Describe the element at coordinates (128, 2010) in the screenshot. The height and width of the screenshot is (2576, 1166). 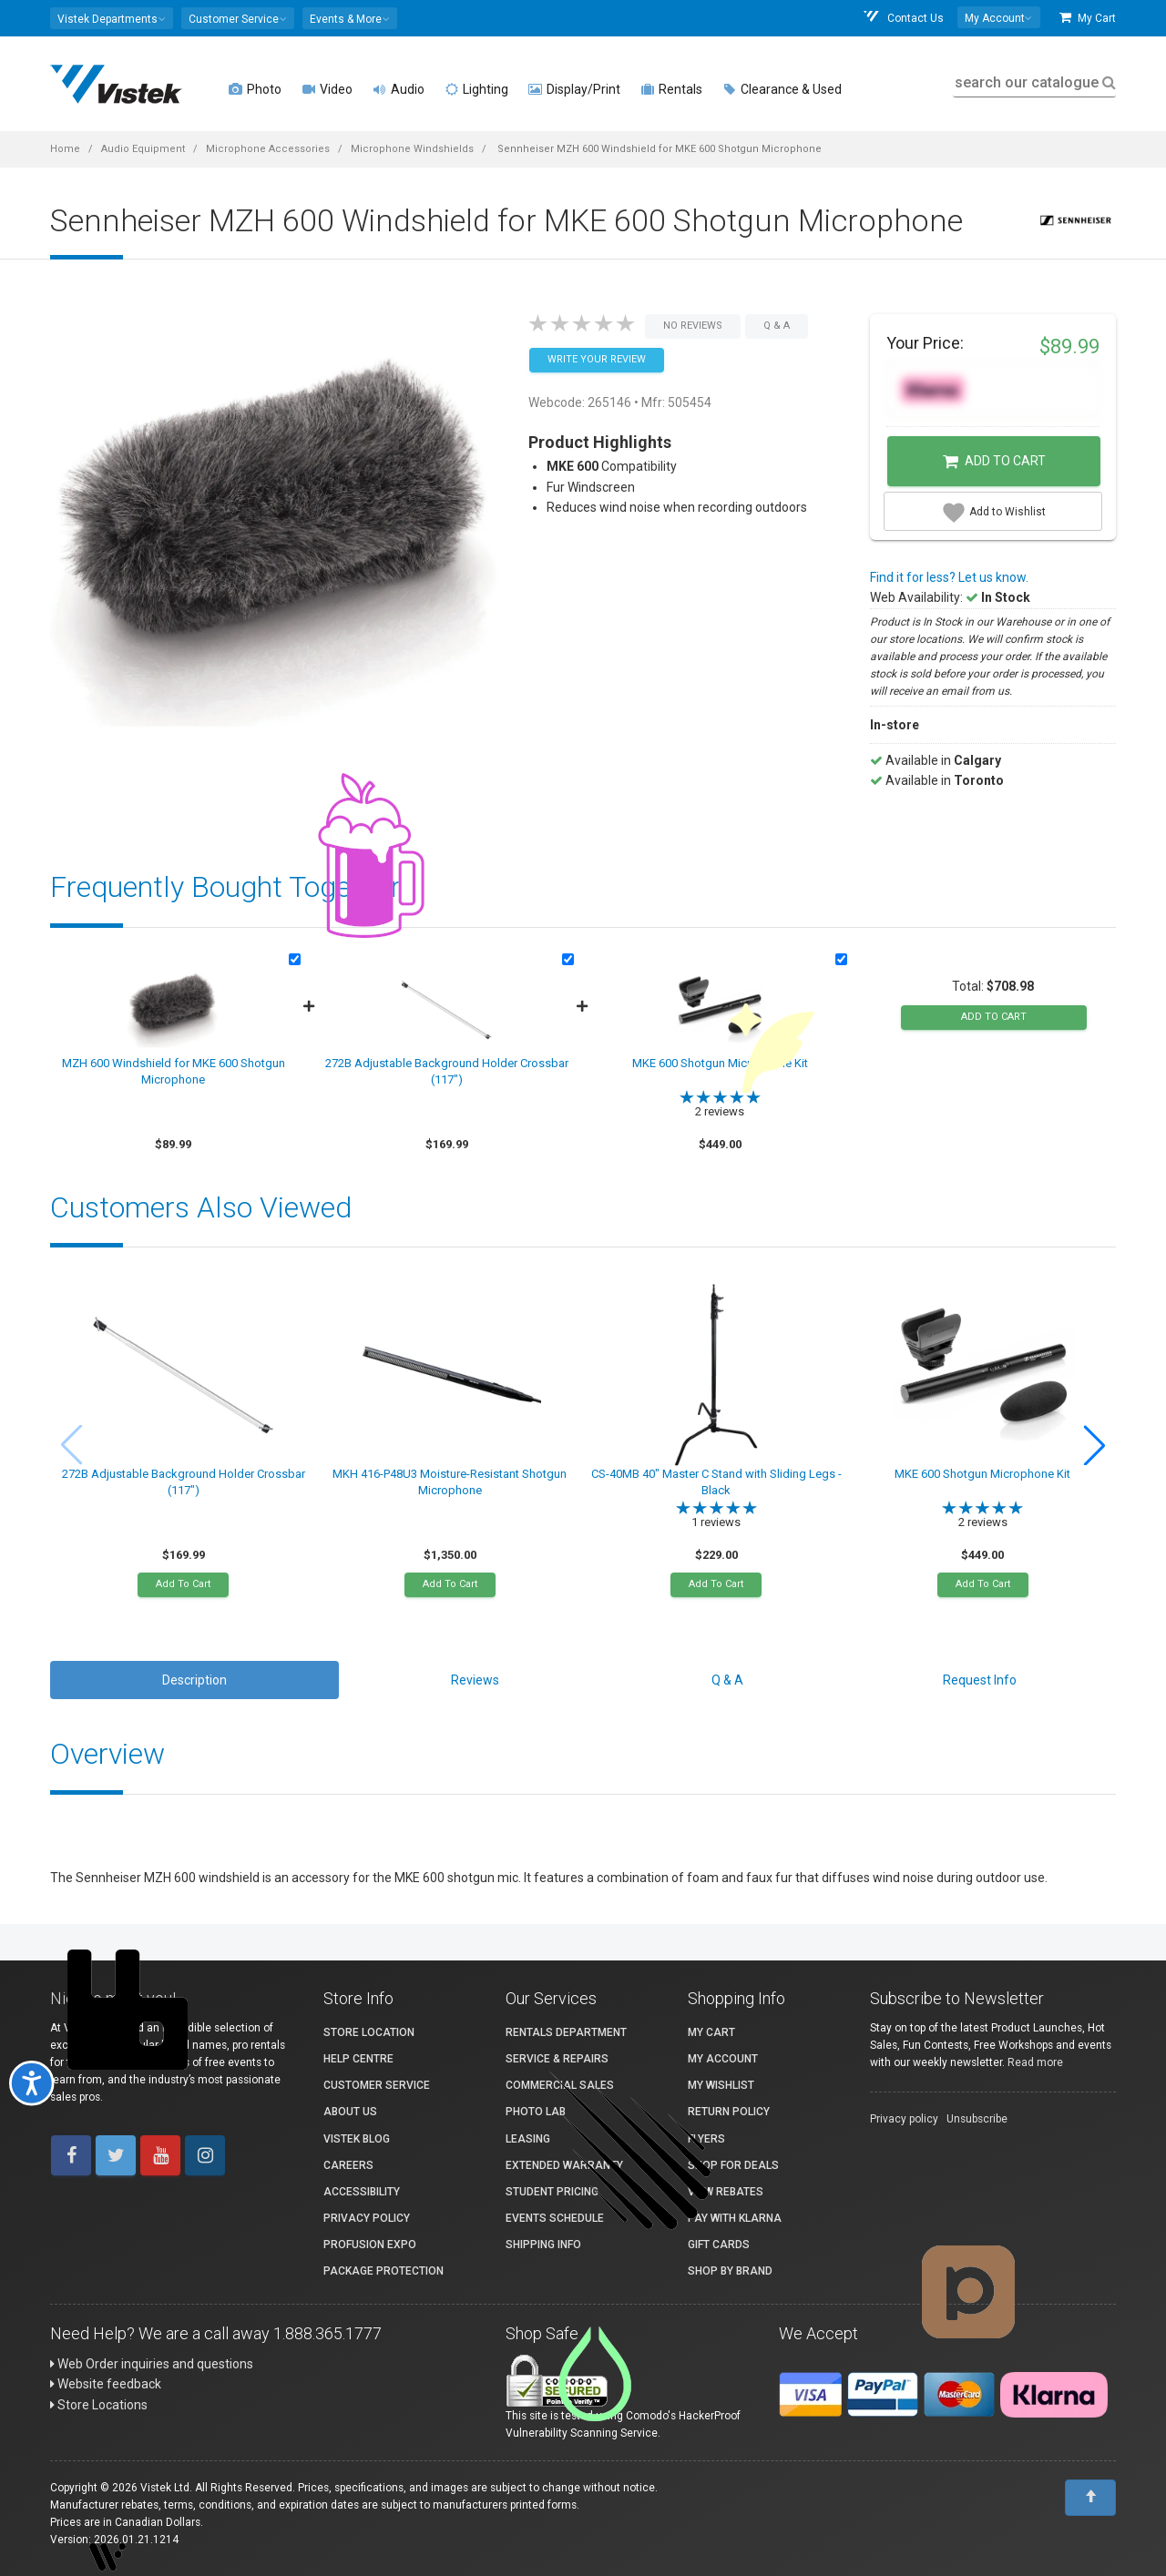
I see `rabbitmq messaging service logo` at that location.